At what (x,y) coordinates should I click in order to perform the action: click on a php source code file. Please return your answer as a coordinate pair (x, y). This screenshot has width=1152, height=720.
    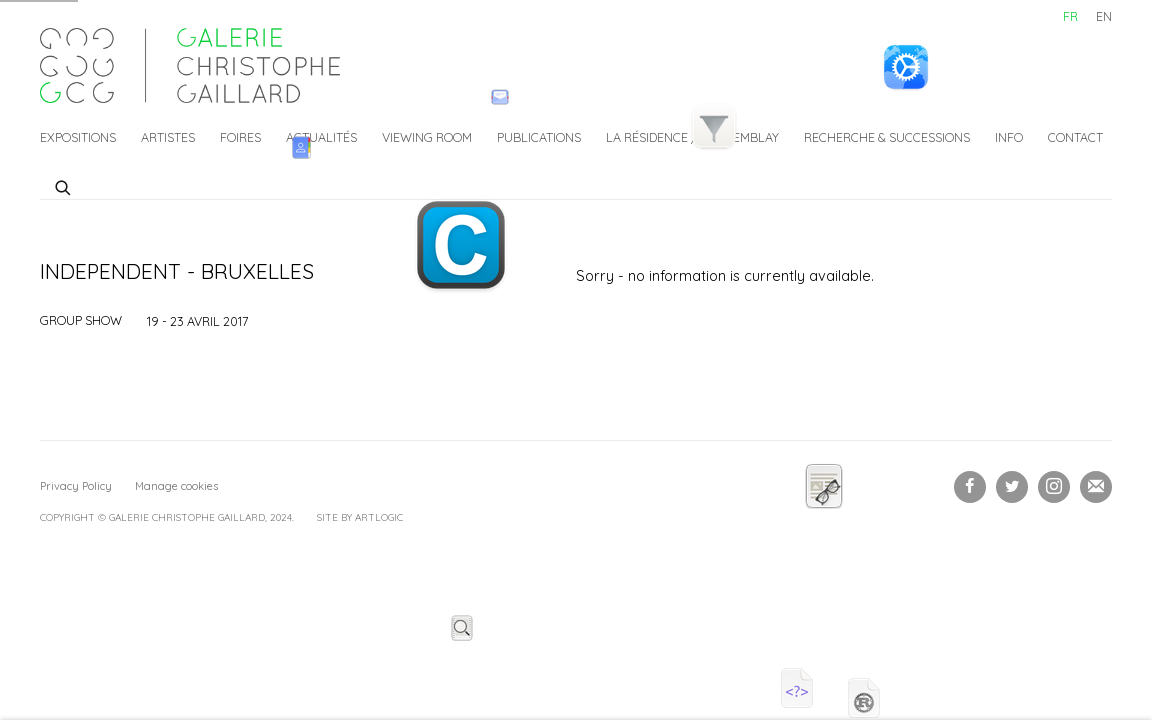
    Looking at the image, I should click on (797, 688).